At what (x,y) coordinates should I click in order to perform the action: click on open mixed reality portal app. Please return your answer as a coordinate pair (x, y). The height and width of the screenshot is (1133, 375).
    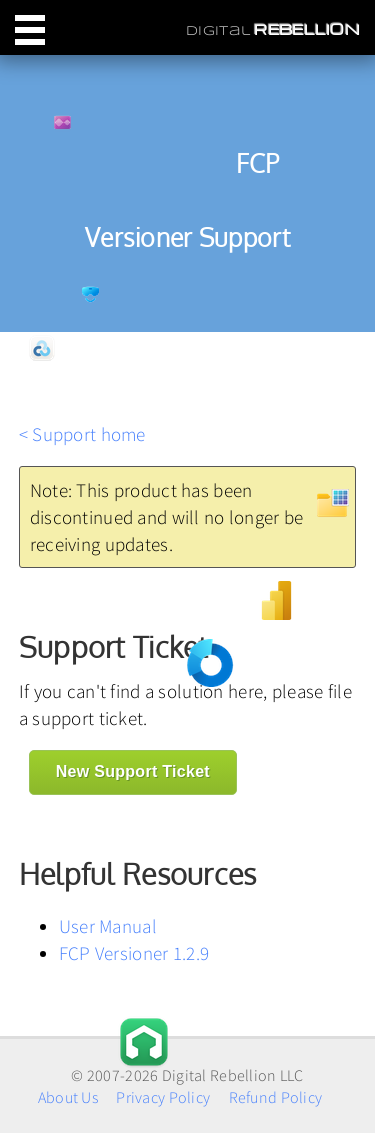
    Looking at the image, I should click on (90, 294).